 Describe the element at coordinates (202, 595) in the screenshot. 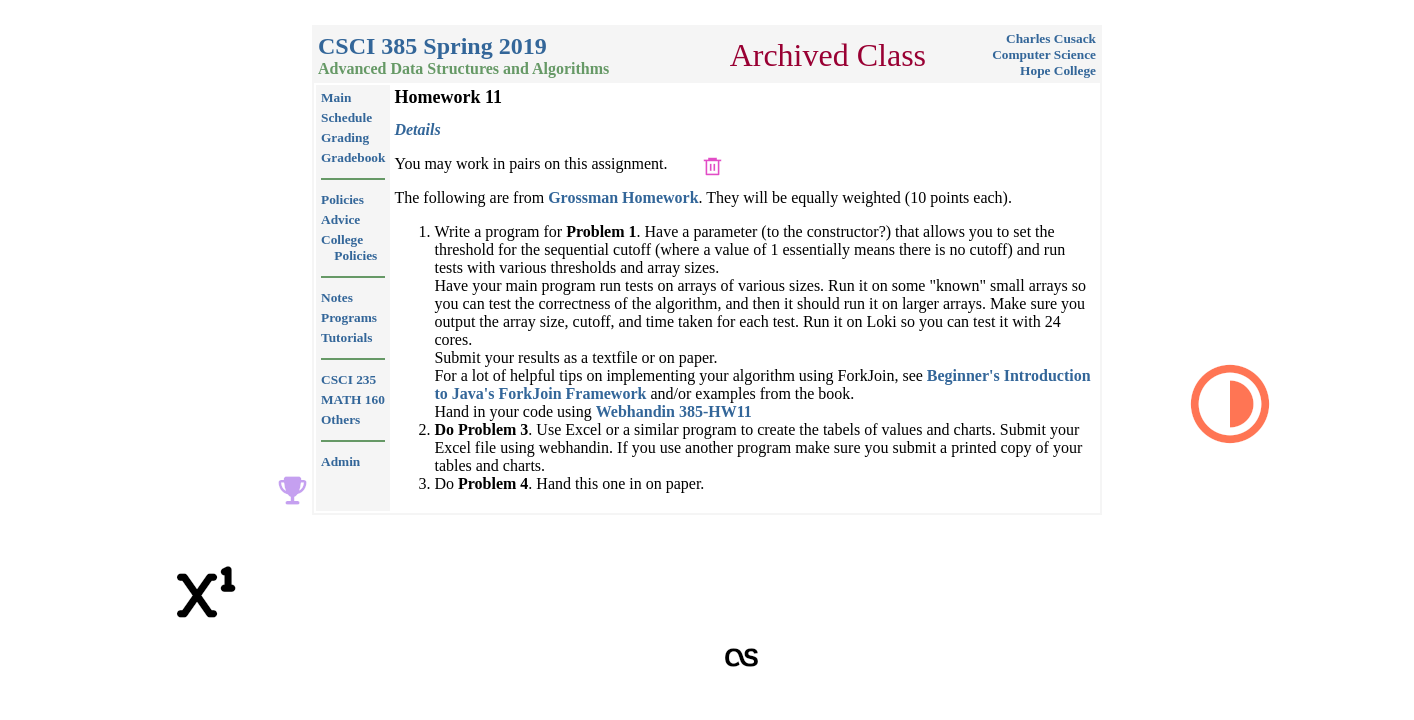

I see `apply superscript formatting to selected text` at that location.